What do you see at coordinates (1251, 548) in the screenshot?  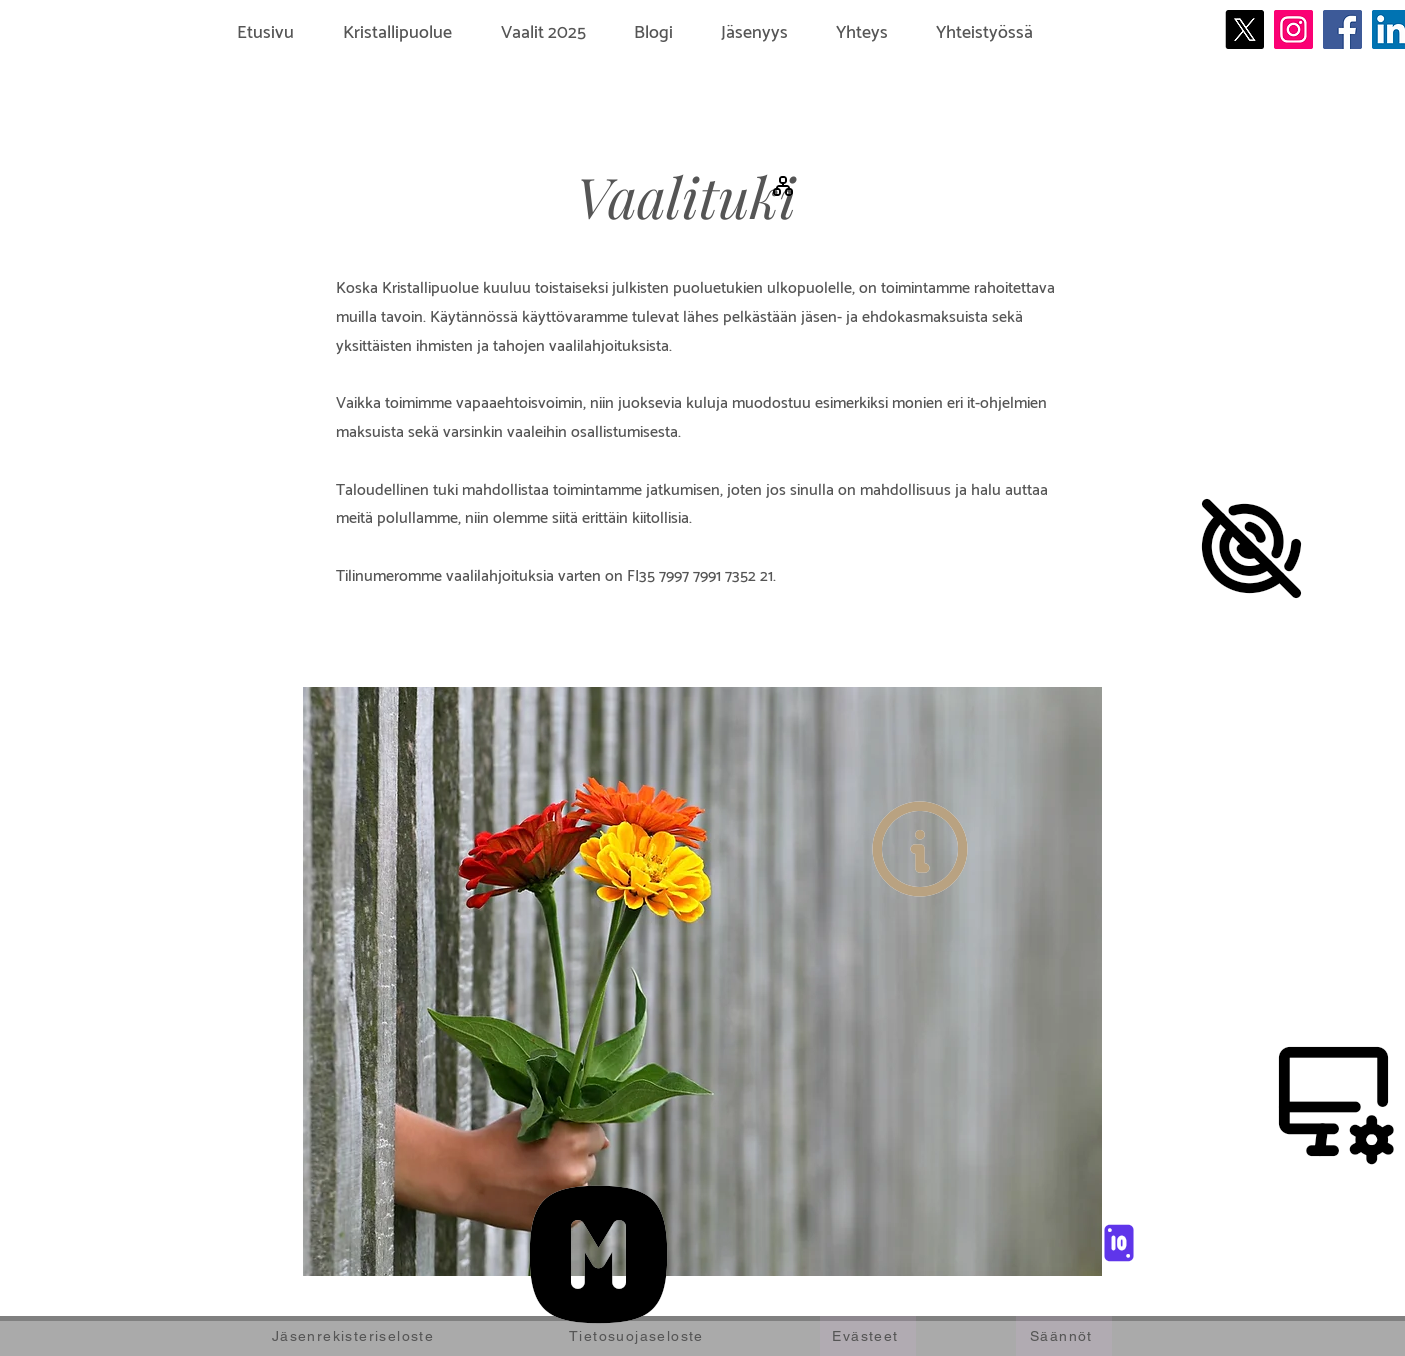 I see `disable spiral or swirl effect` at bounding box center [1251, 548].